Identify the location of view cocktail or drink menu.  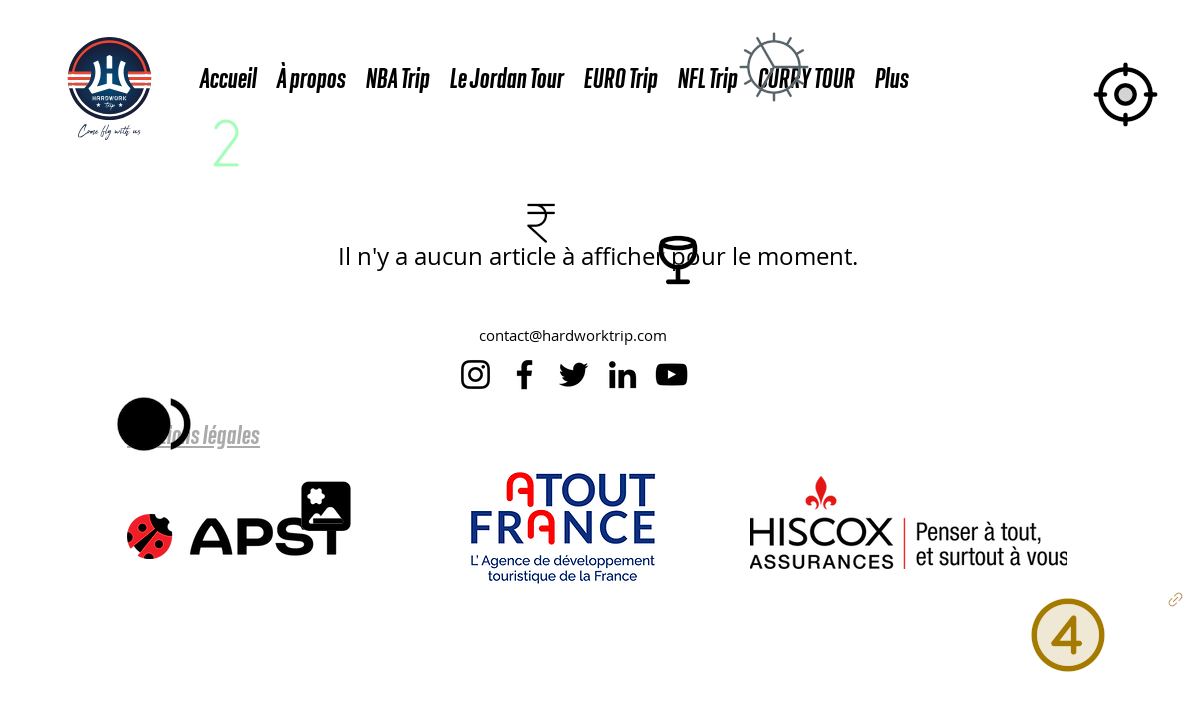
(678, 260).